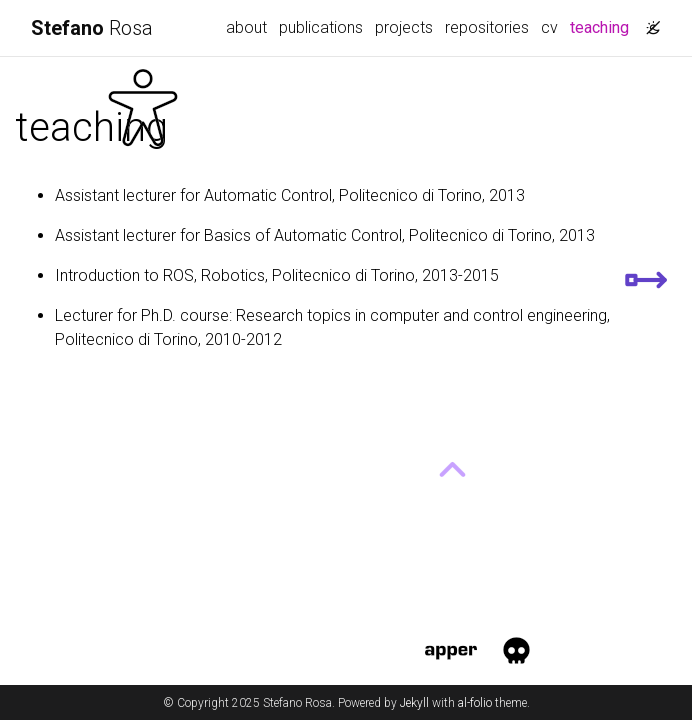 The width and height of the screenshot is (692, 720). Describe the element at coordinates (516, 650) in the screenshot. I see `indicates danger or fatal error` at that location.